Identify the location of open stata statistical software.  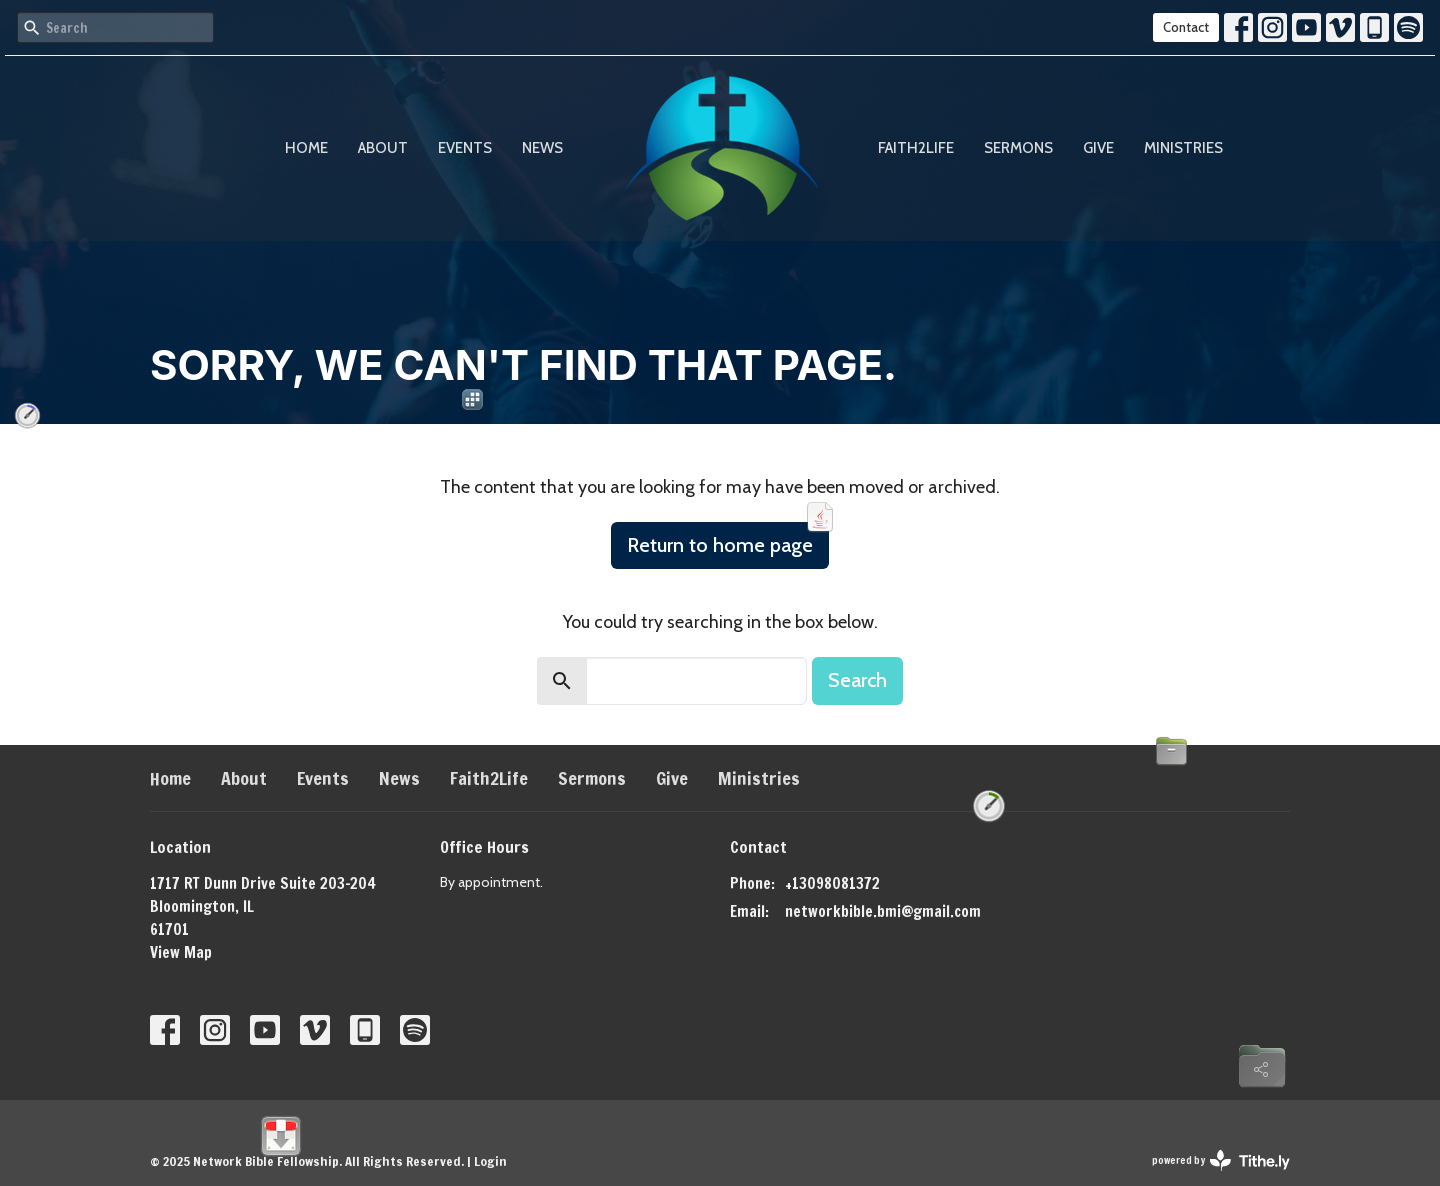
(472, 399).